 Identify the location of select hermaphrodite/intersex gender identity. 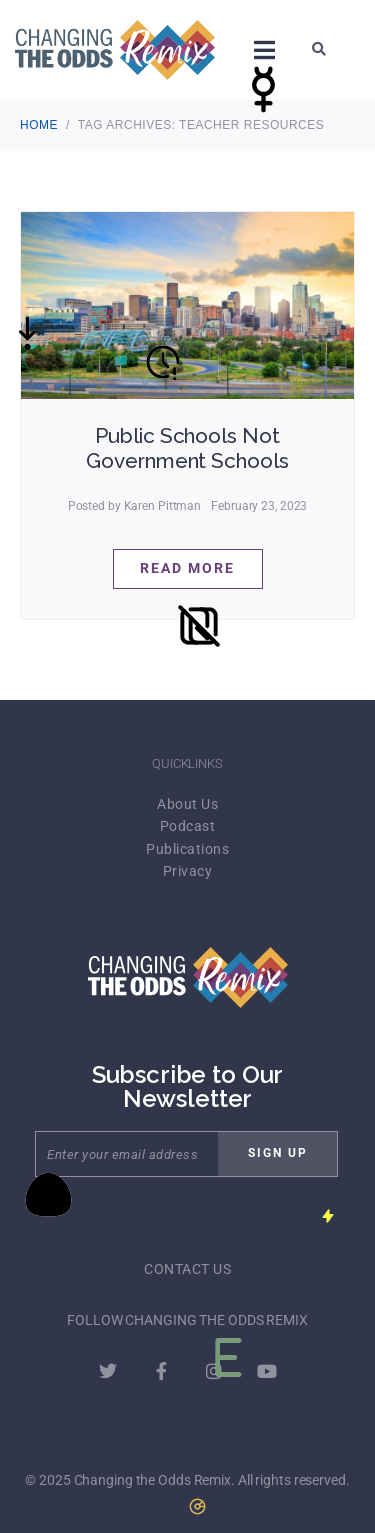
(263, 89).